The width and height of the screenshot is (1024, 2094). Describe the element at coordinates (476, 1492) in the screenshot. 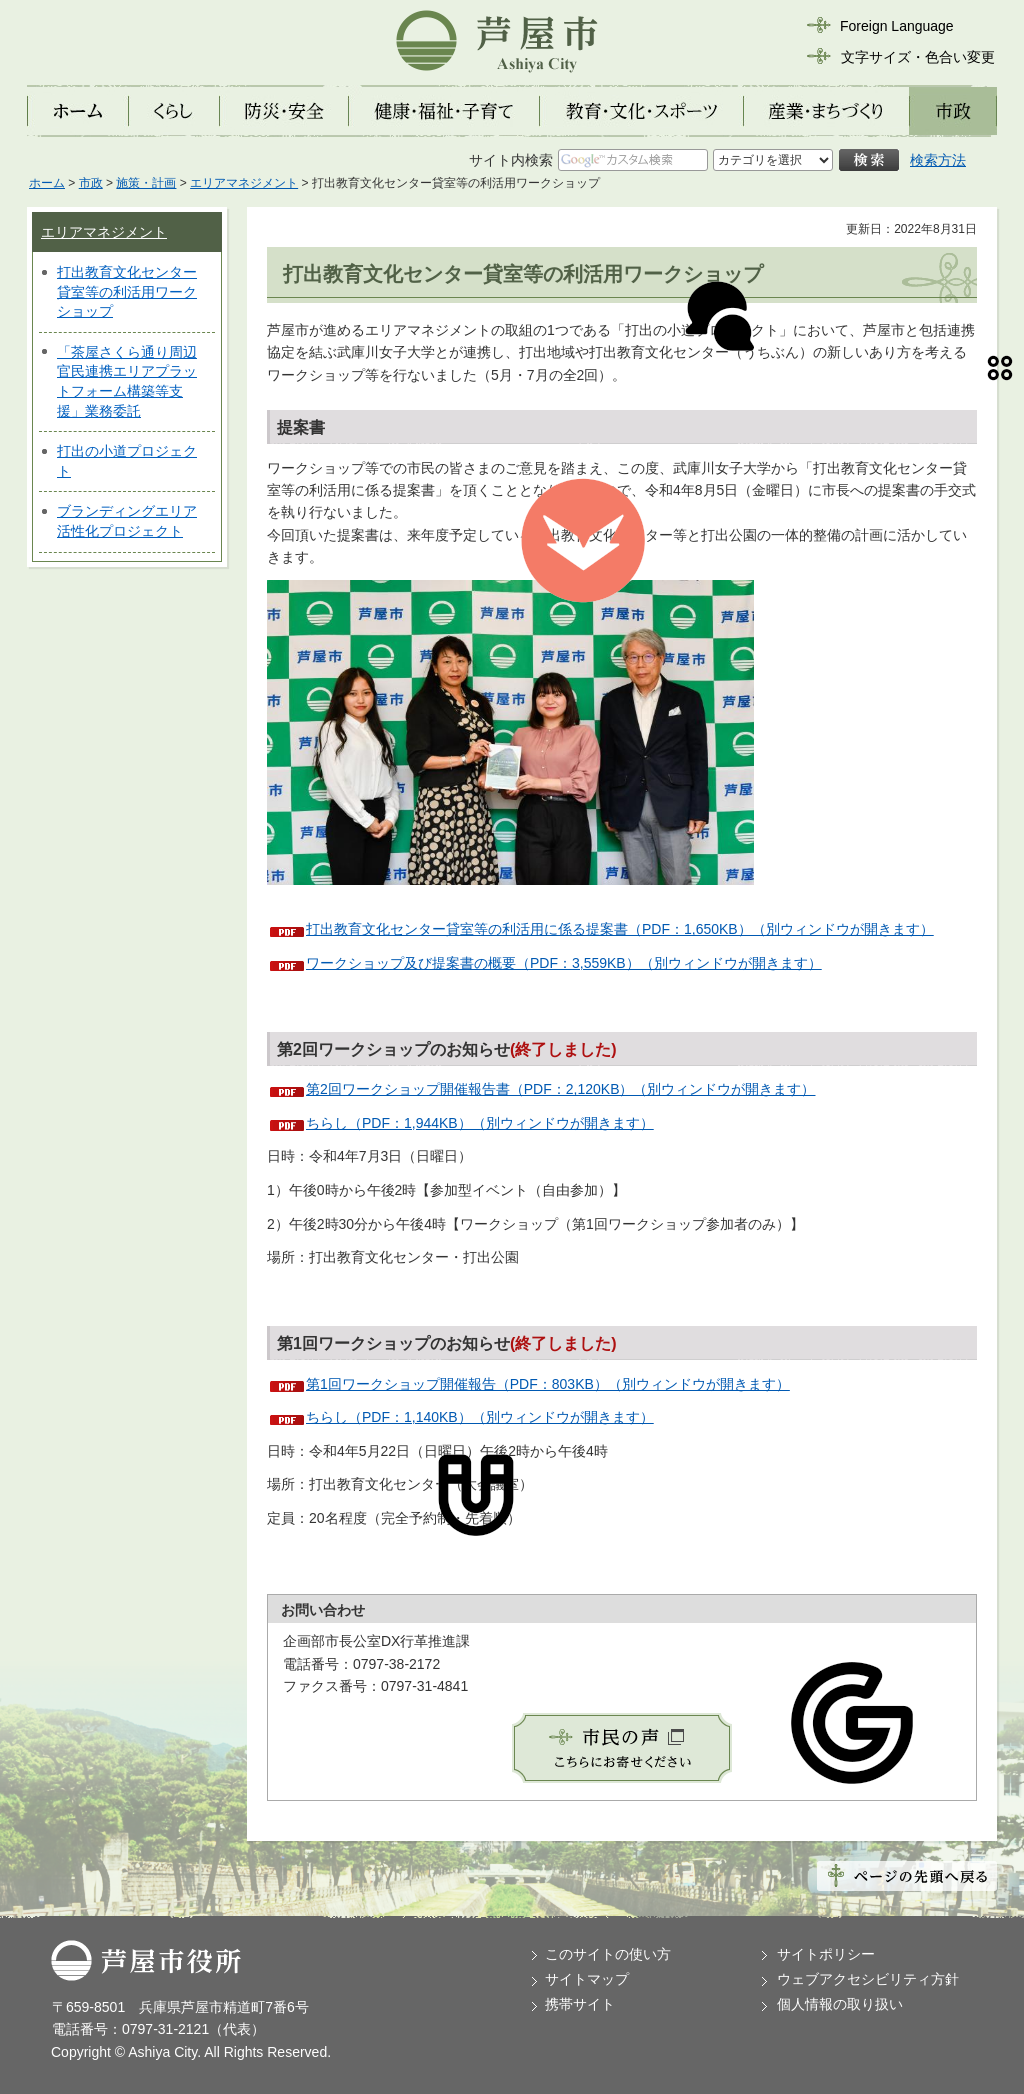

I see `activate magnetic selection or snapping tool` at that location.